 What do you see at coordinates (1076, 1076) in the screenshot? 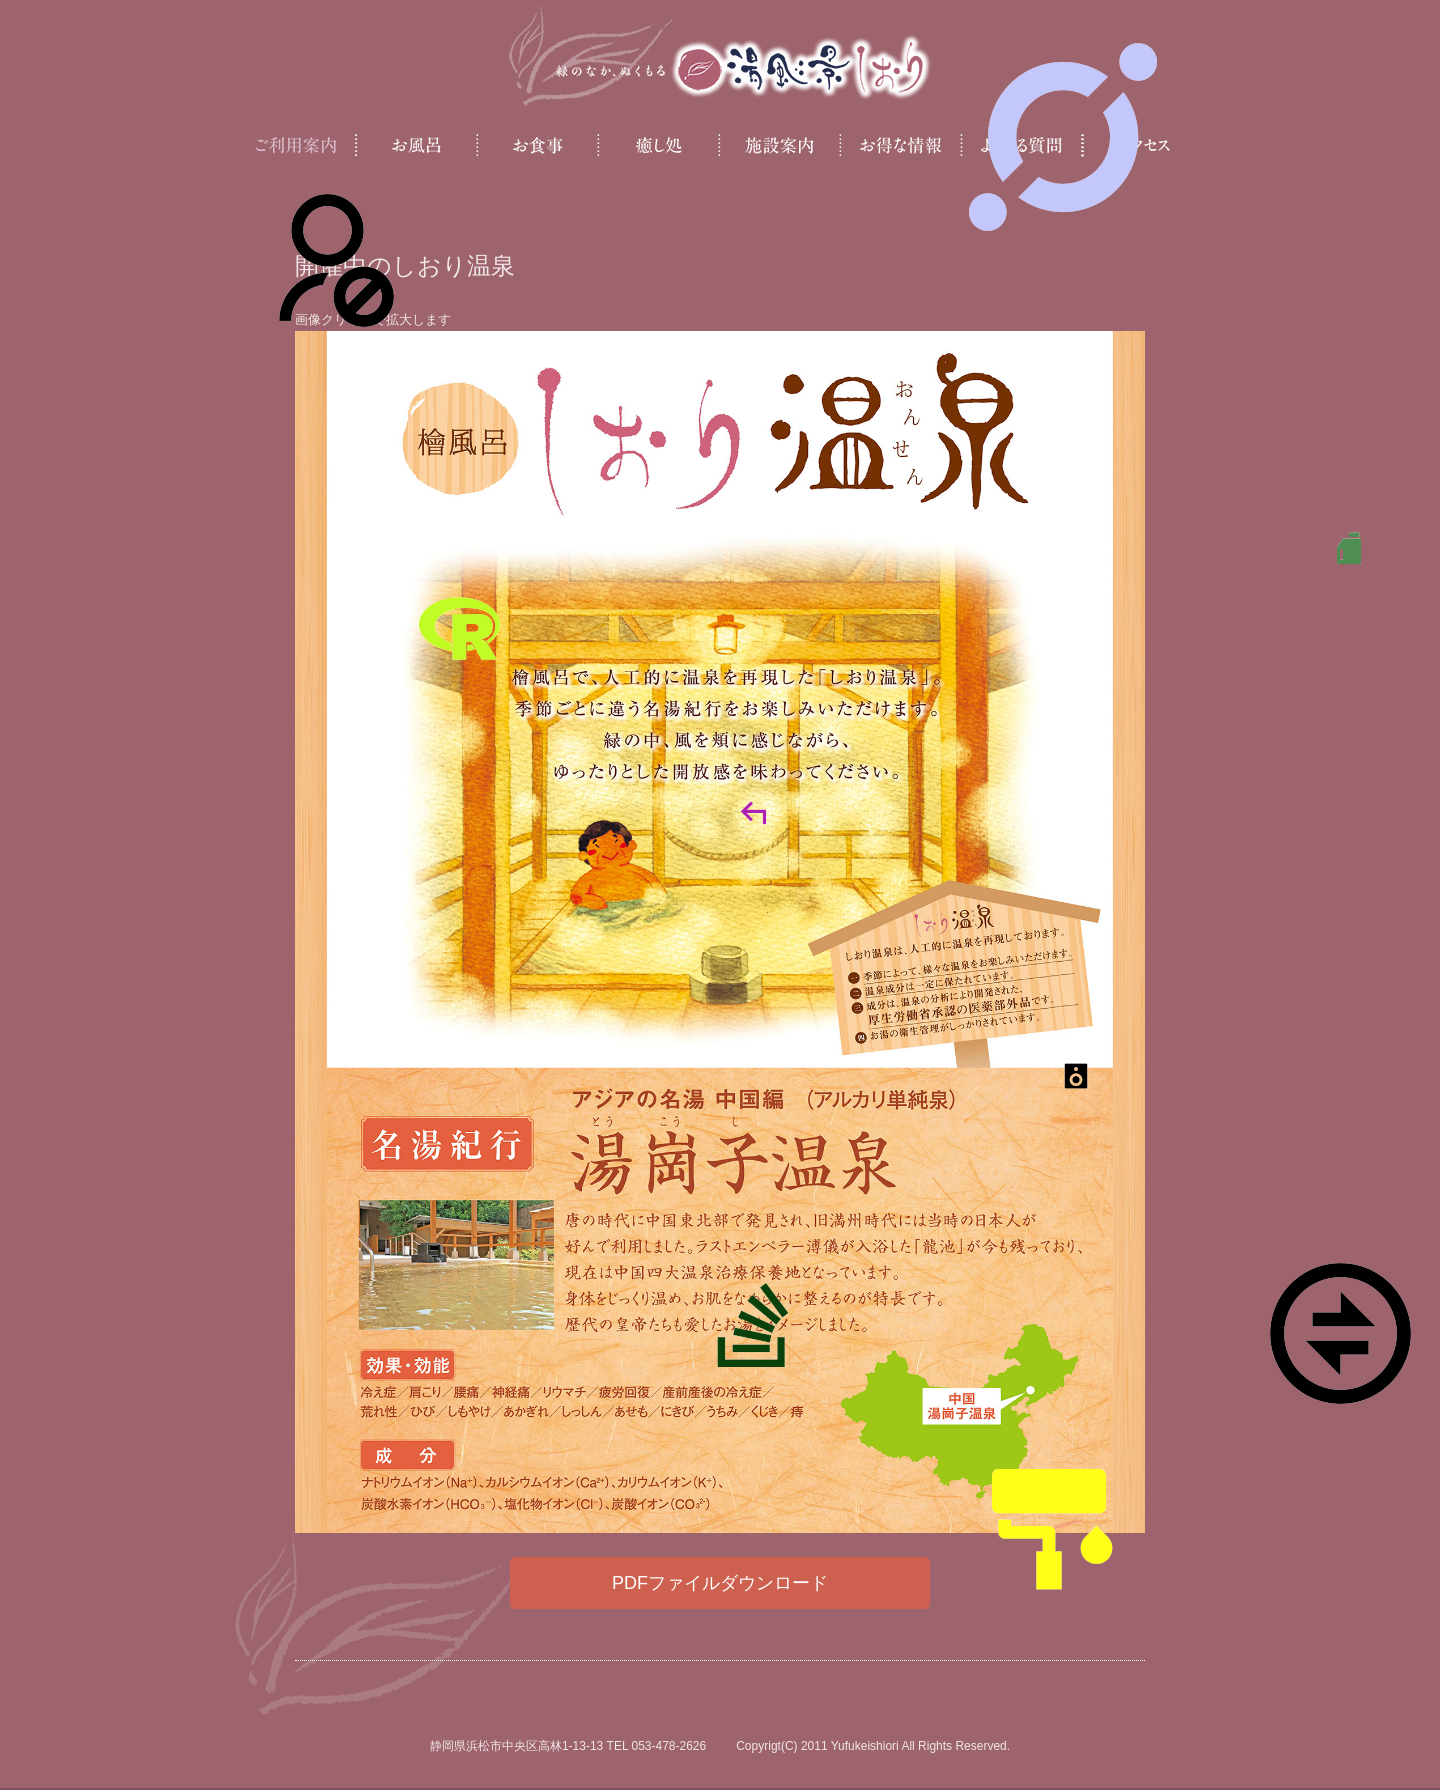
I see `adjust speaker or audio output settings` at bounding box center [1076, 1076].